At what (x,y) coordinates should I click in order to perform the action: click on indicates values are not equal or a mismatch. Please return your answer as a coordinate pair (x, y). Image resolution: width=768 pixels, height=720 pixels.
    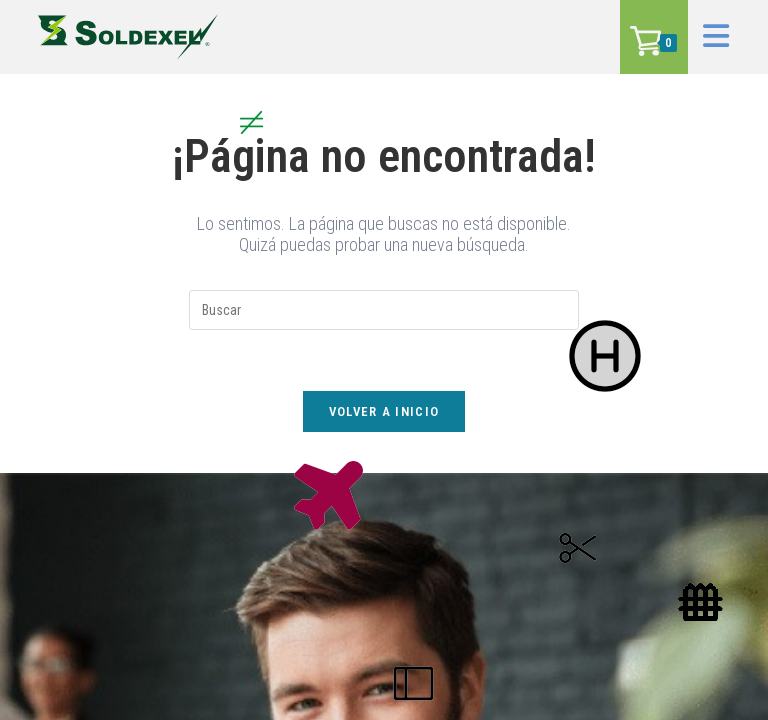
    Looking at the image, I should click on (251, 122).